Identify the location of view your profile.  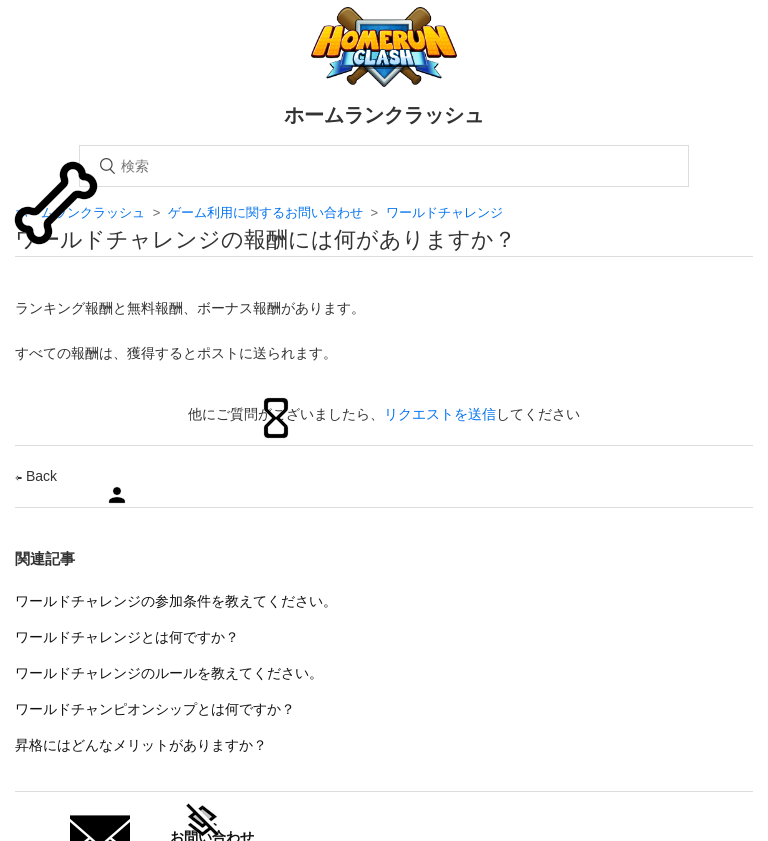
(117, 495).